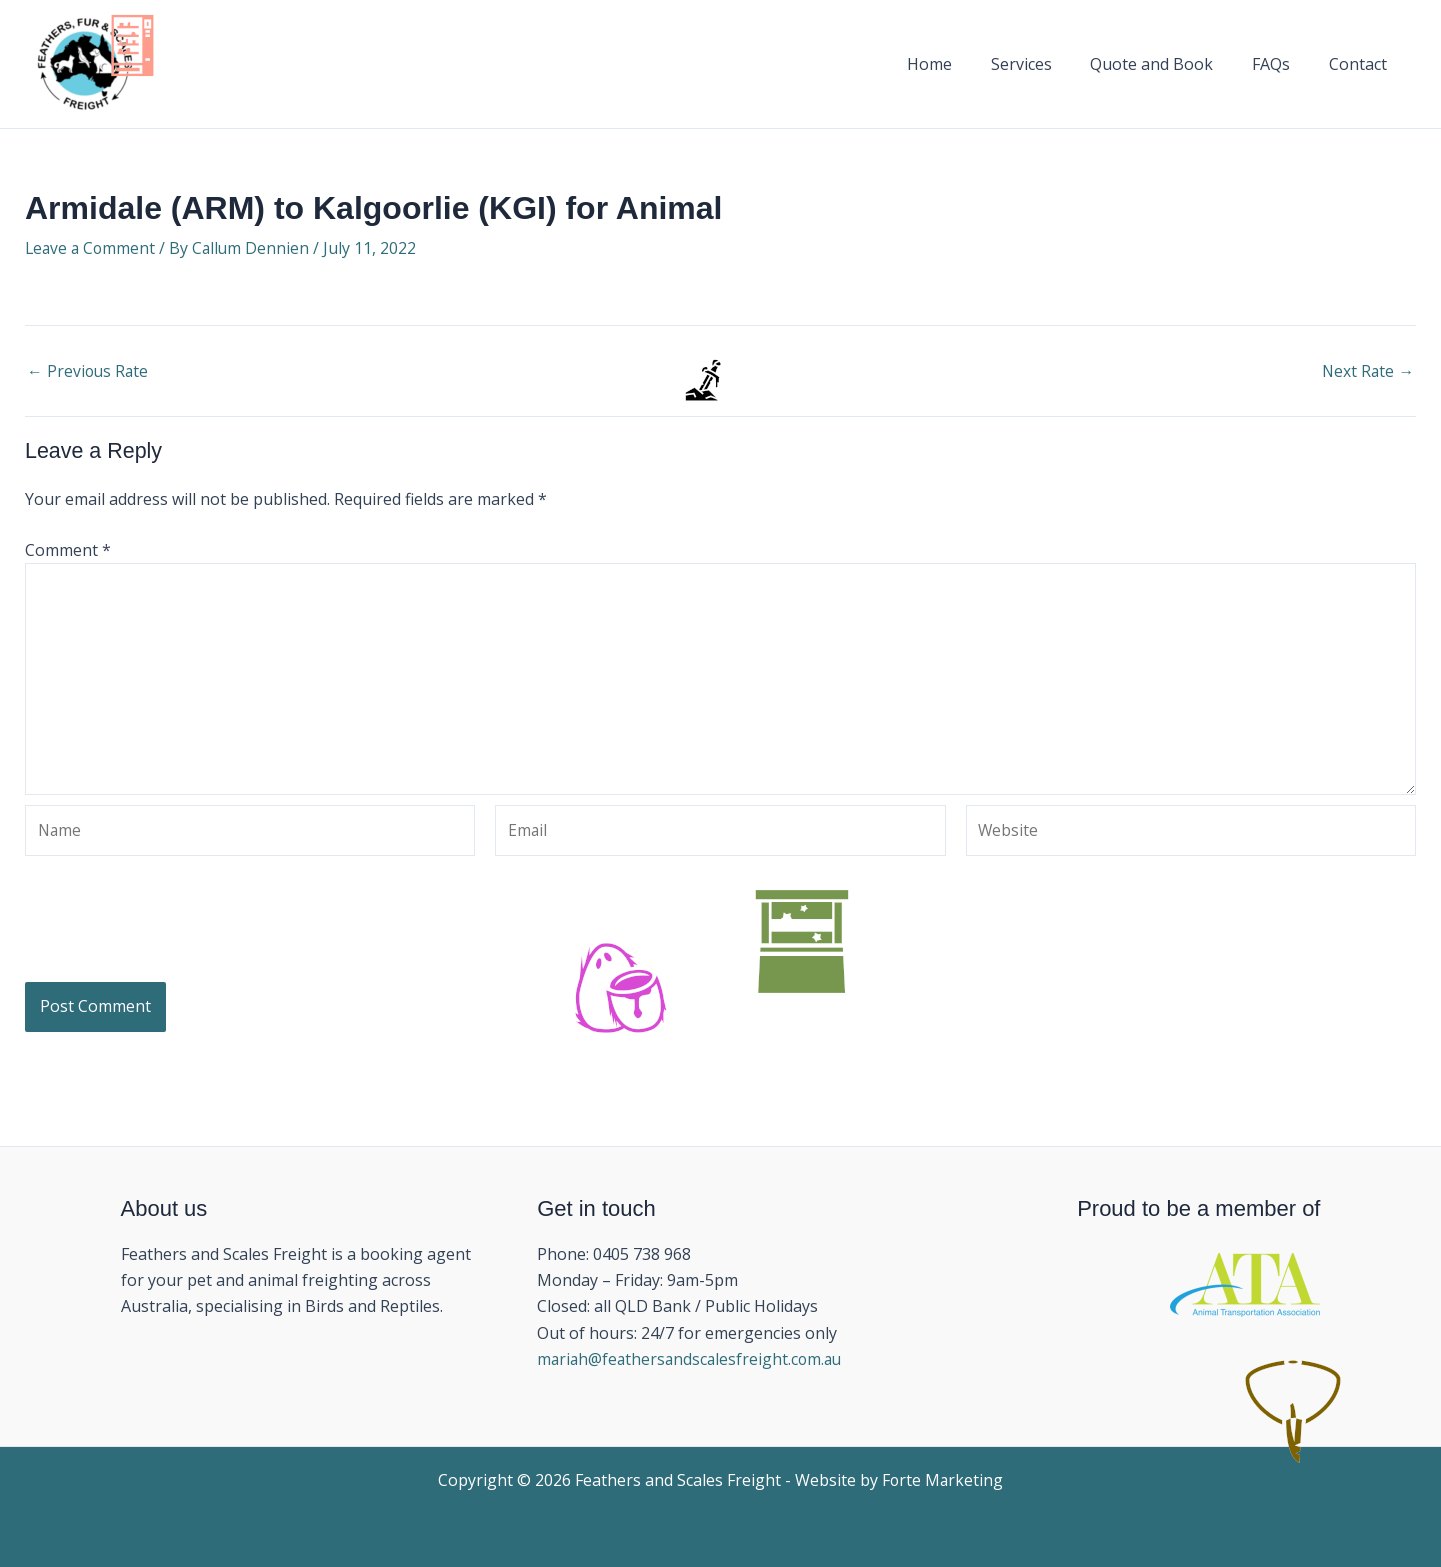 The width and height of the screenshot is (1441, 1567). Describe the element at coordinates (706, 380) in the screenshot. I see `select a melee weapon in game inventory` at that location.